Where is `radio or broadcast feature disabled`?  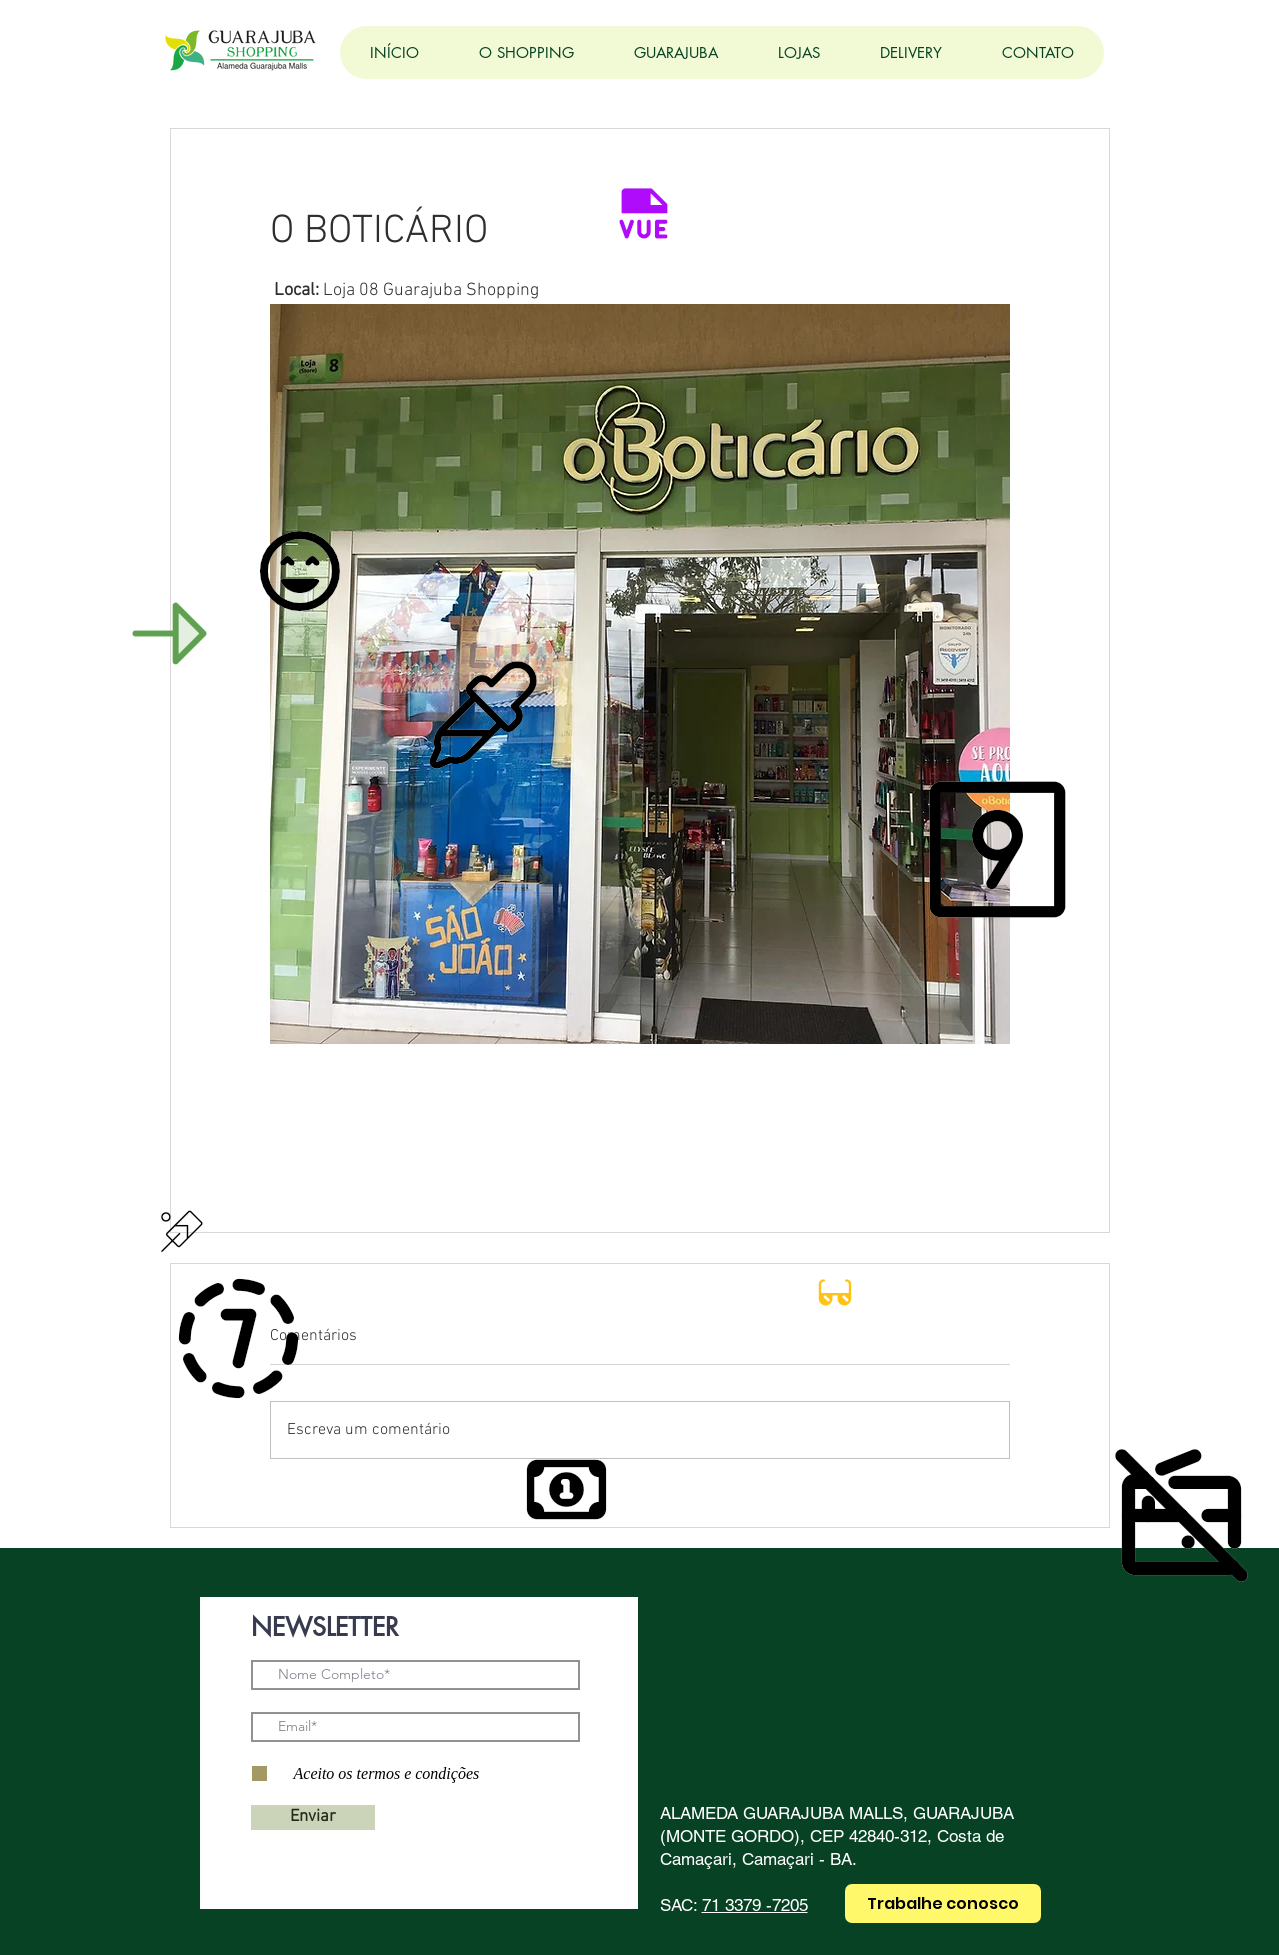 radio or broadcast feature disabled is located at coordinates (1181, 1515).